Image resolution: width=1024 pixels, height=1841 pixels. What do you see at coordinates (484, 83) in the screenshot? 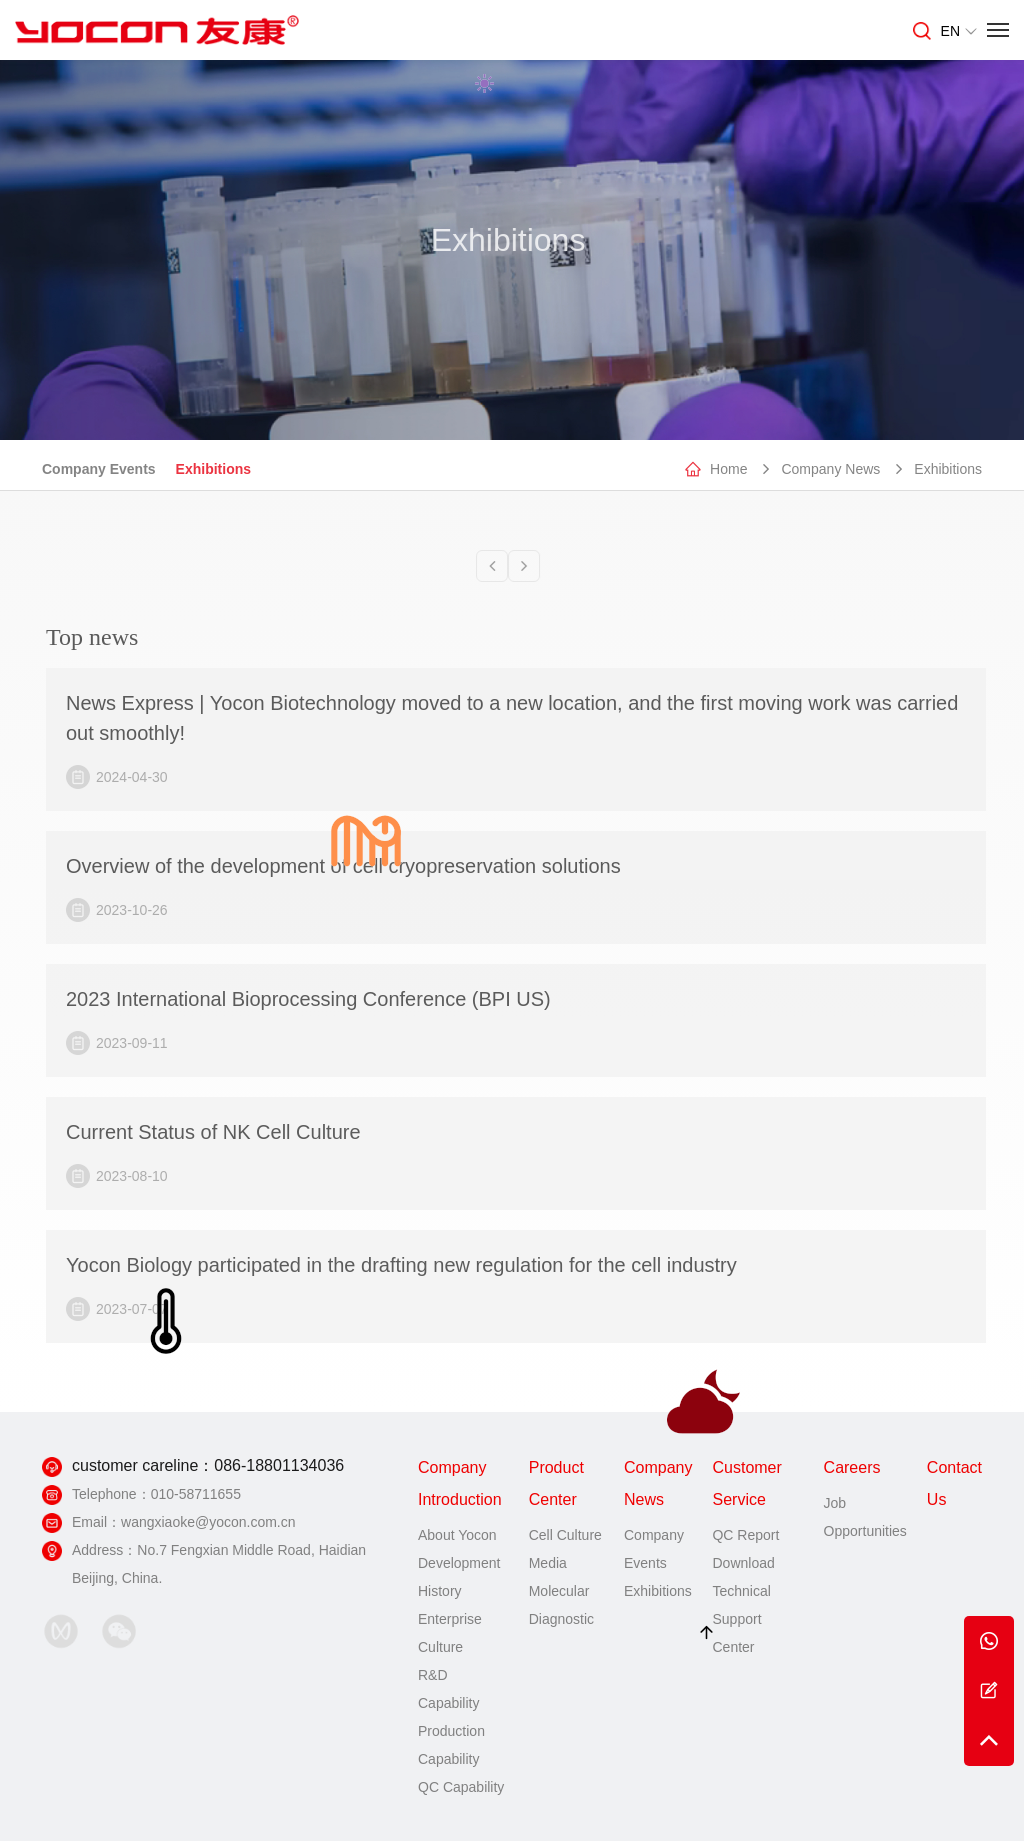
I see `toggle light mode or bright display` at bounding box center [484, 83].